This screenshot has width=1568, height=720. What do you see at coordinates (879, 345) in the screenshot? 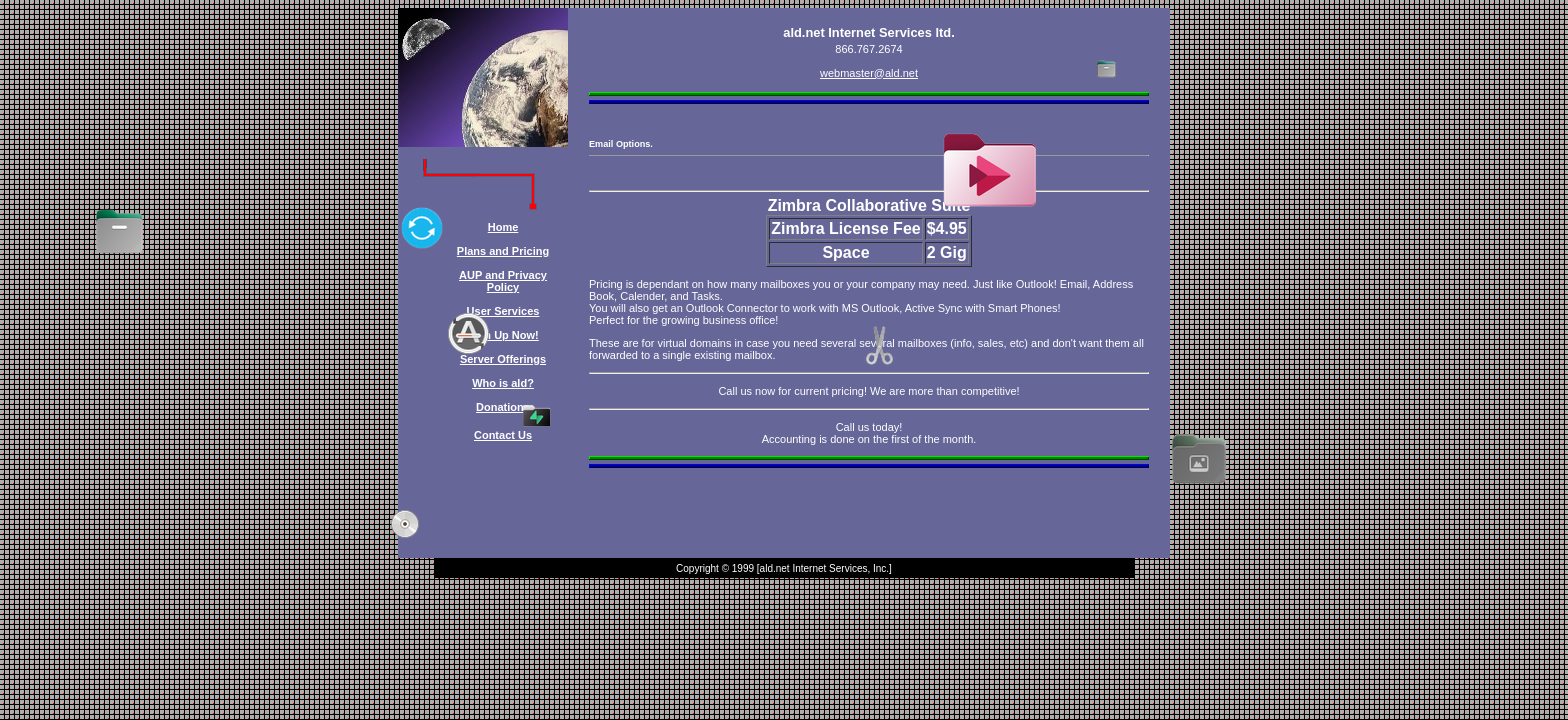
I see `cut selected content to clipboard` at bounding box center [879, 345].